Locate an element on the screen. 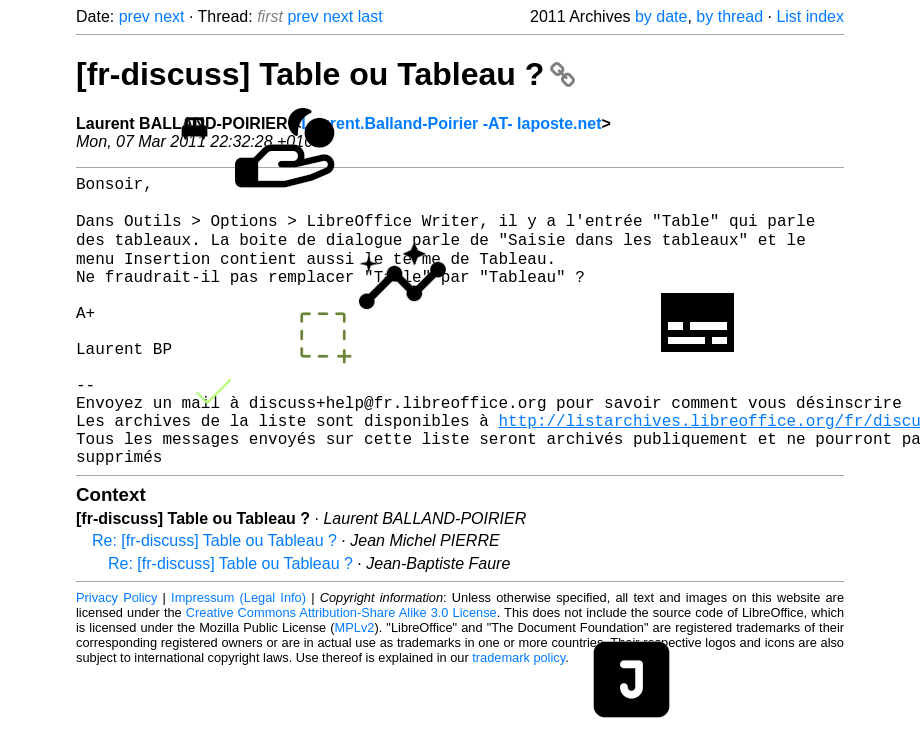  indicates items or sections starting with the letter J is located at coordinates (631, 679).